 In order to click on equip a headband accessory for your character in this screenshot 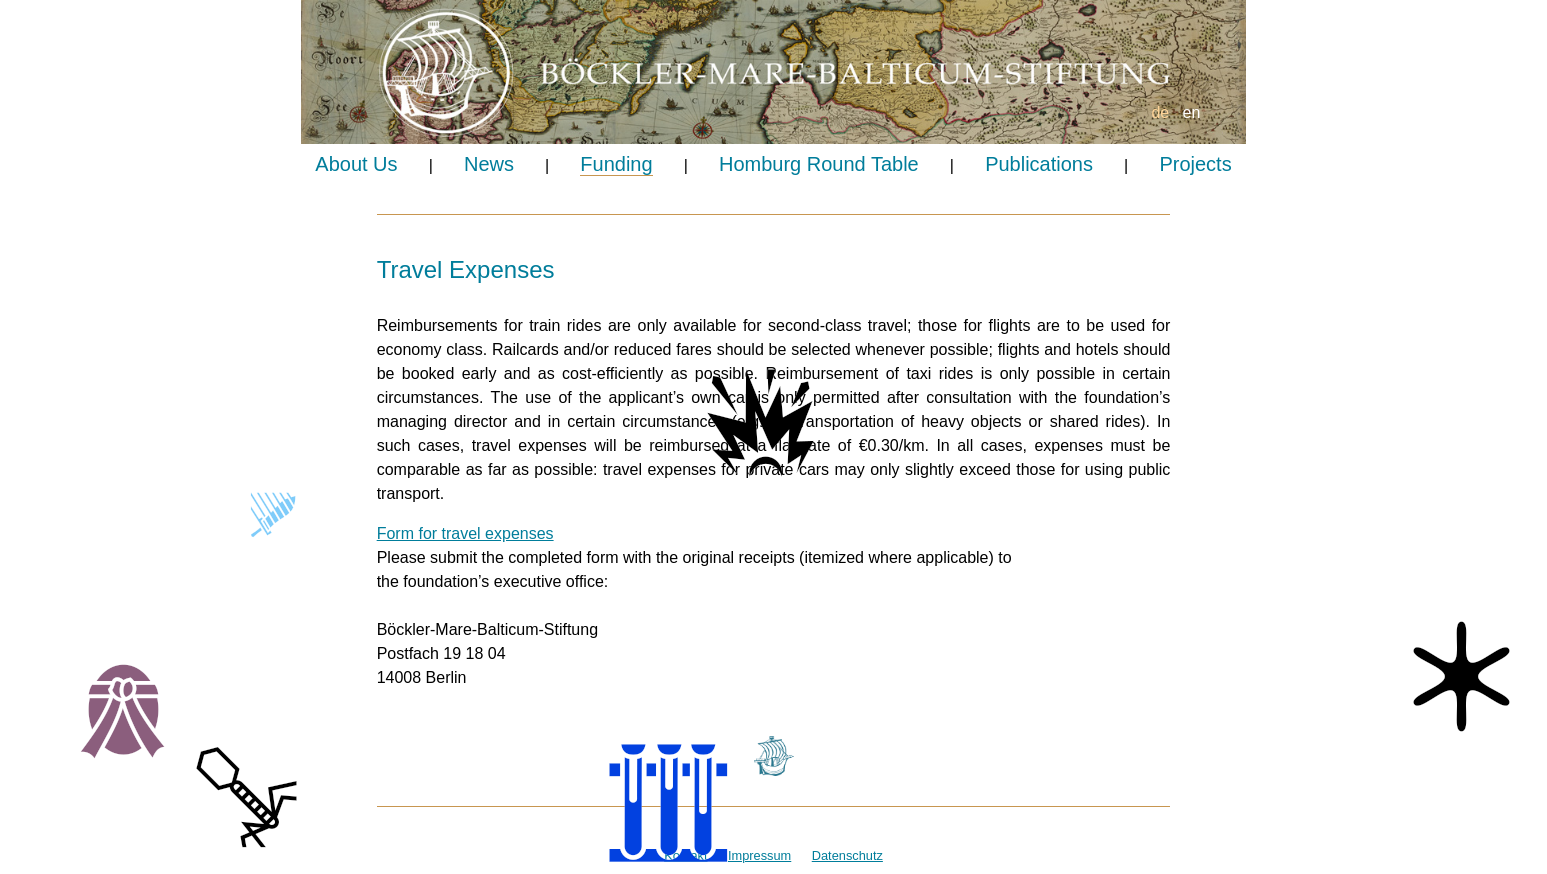, I will do `click(123, 711)`.